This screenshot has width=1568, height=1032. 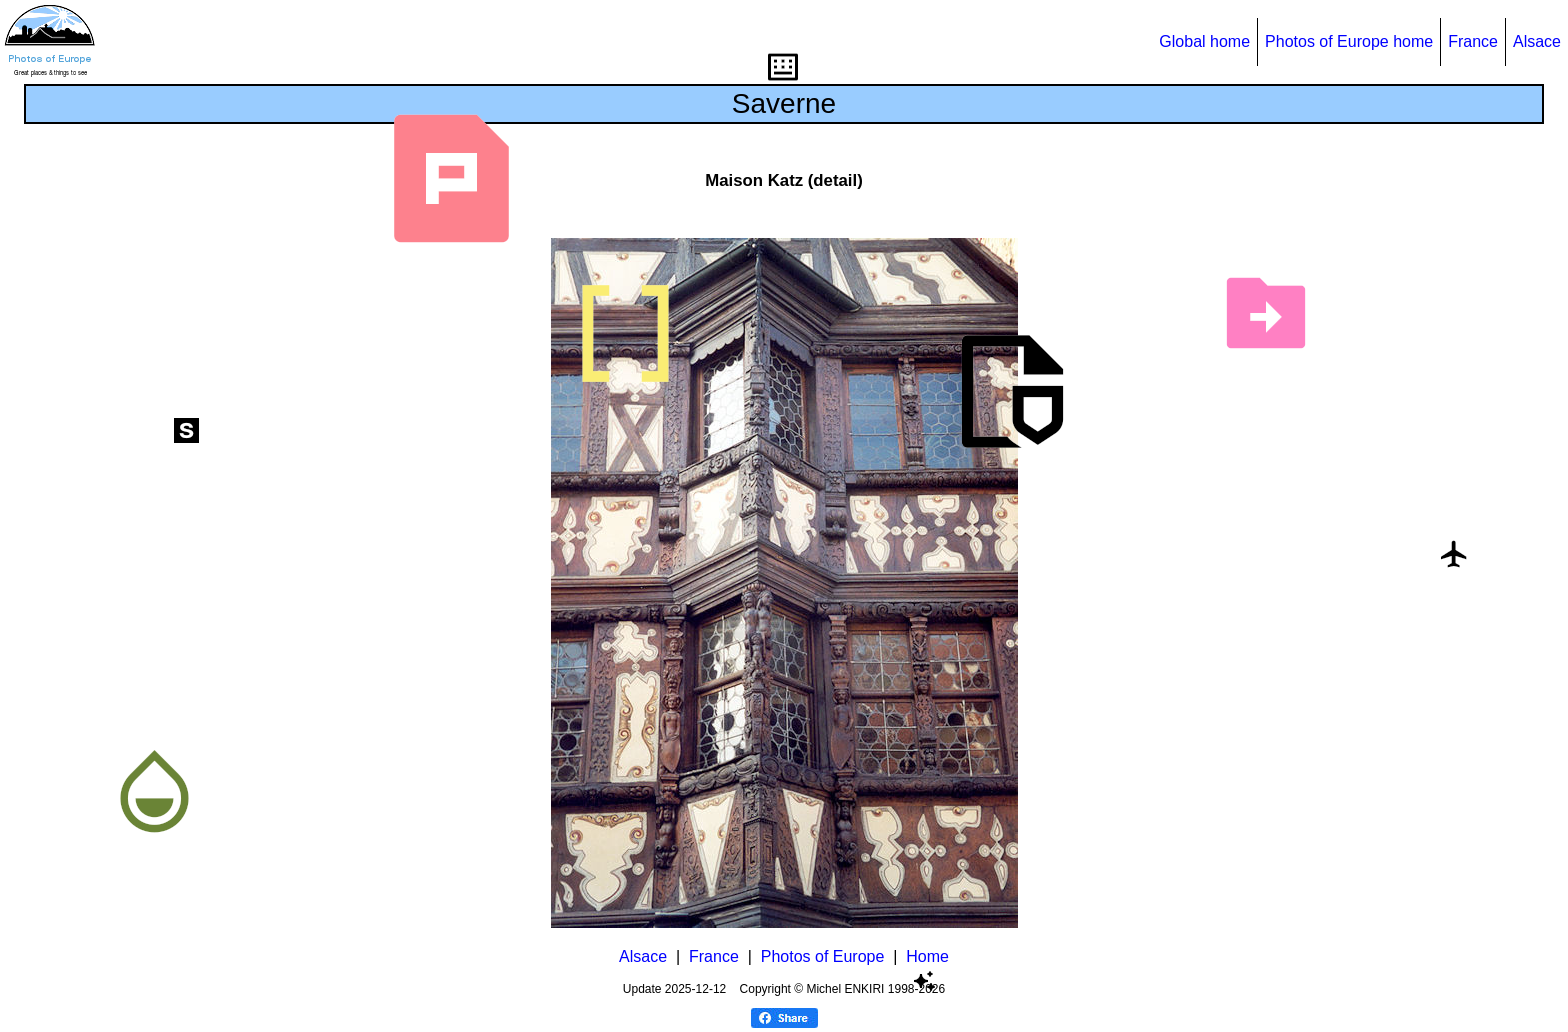 I want to click on open the sahibinden app, so click(x=186, y=430).